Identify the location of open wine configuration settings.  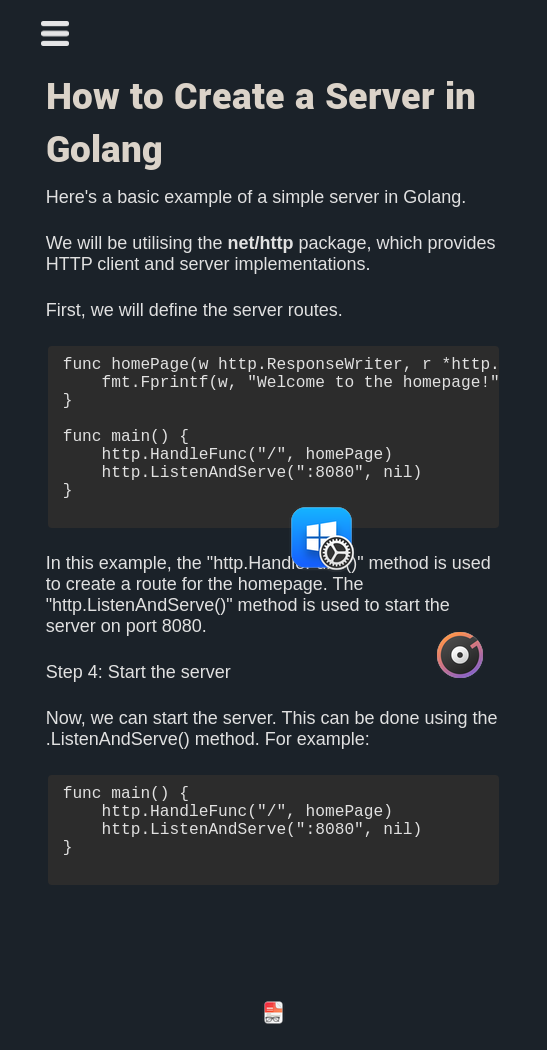
(321, 537).